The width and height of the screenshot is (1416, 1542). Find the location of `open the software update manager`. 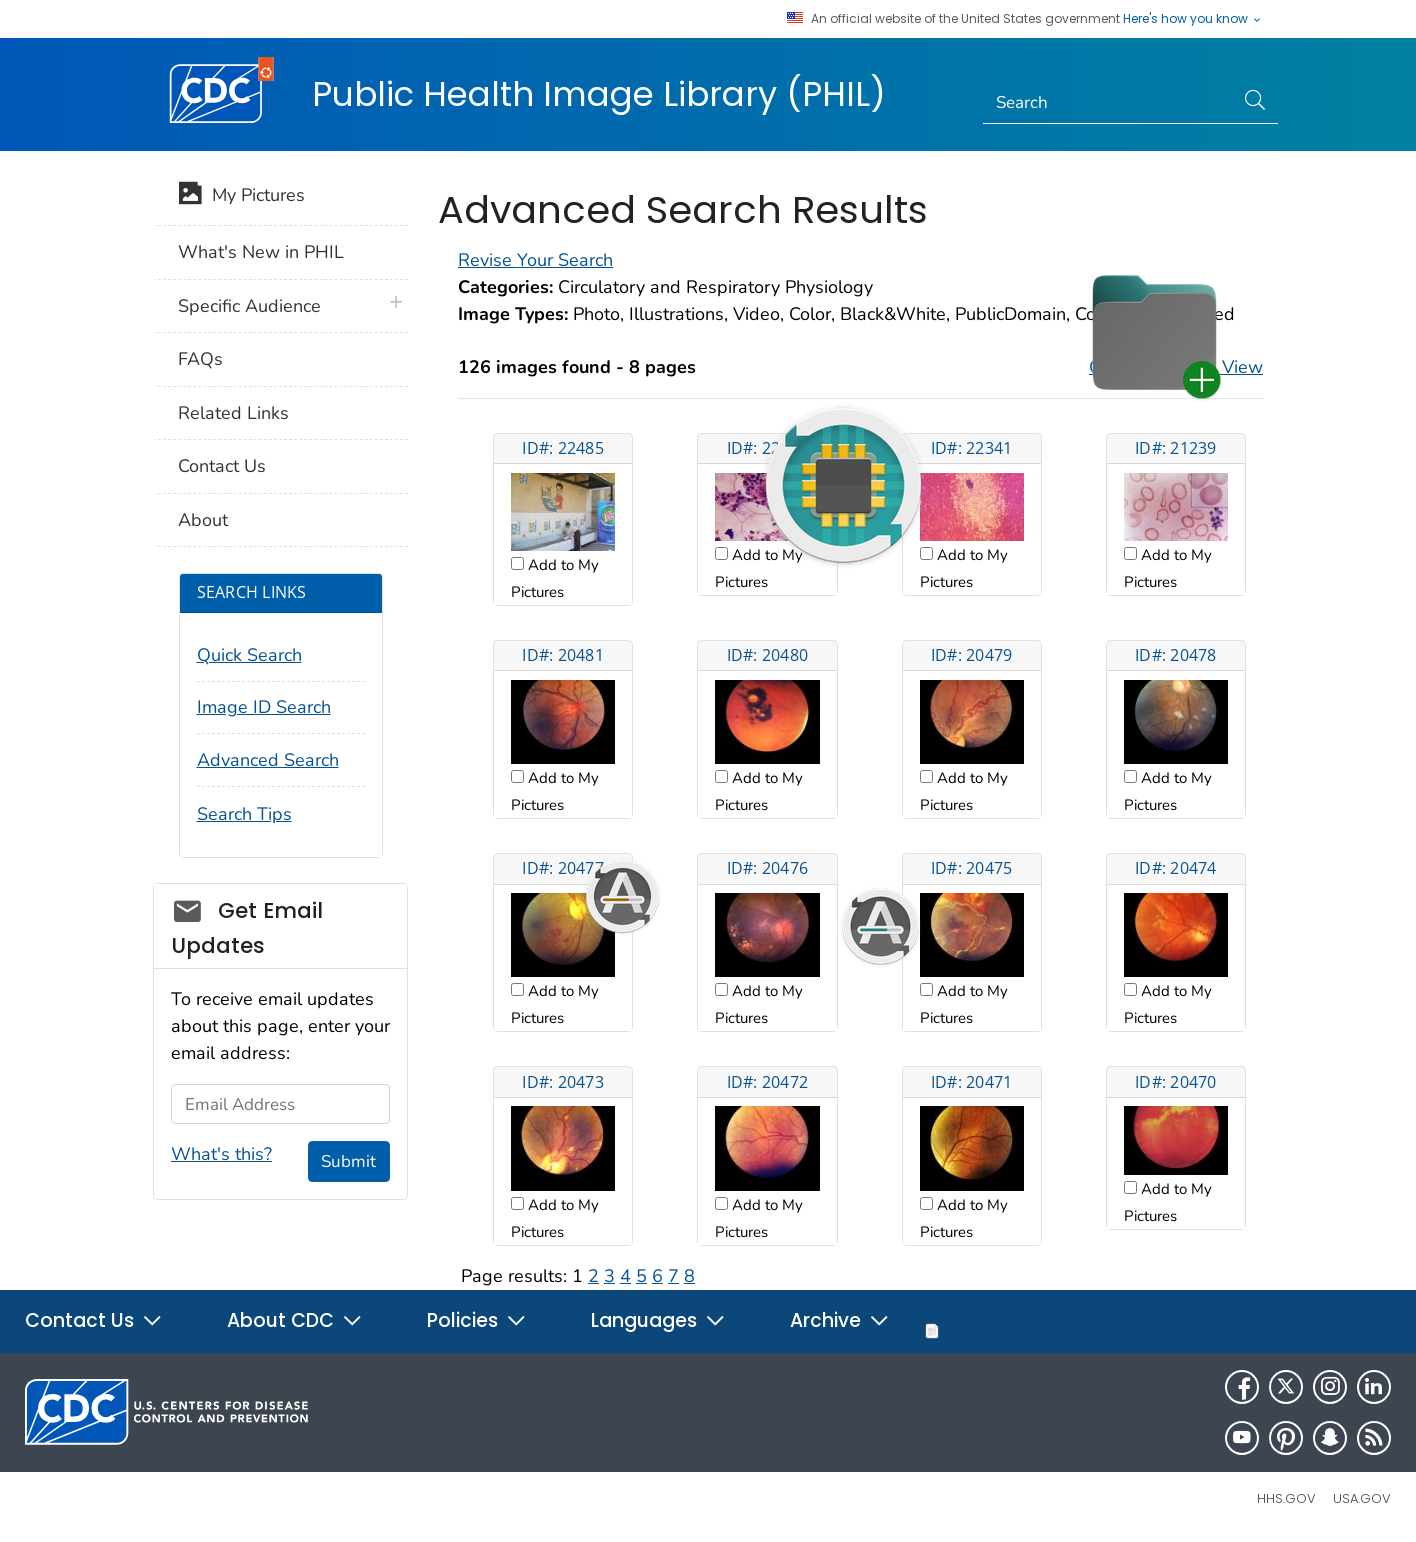

open the software update manager is located at coordinates (880, 926).